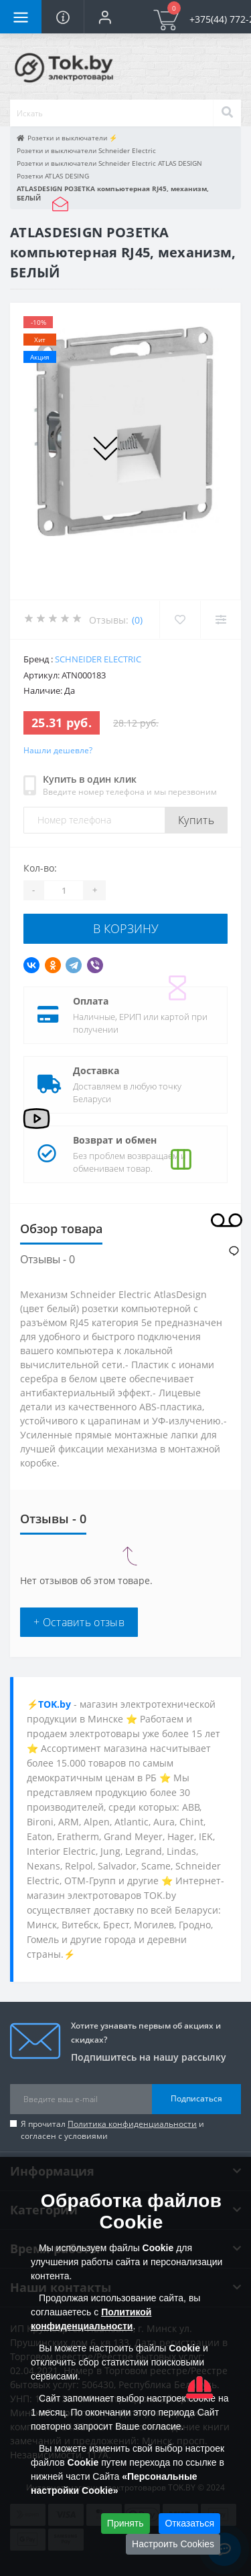  Describe the element at coordinates (199, 2389) in the screenshot. I see `access construction or work site features` at that location.